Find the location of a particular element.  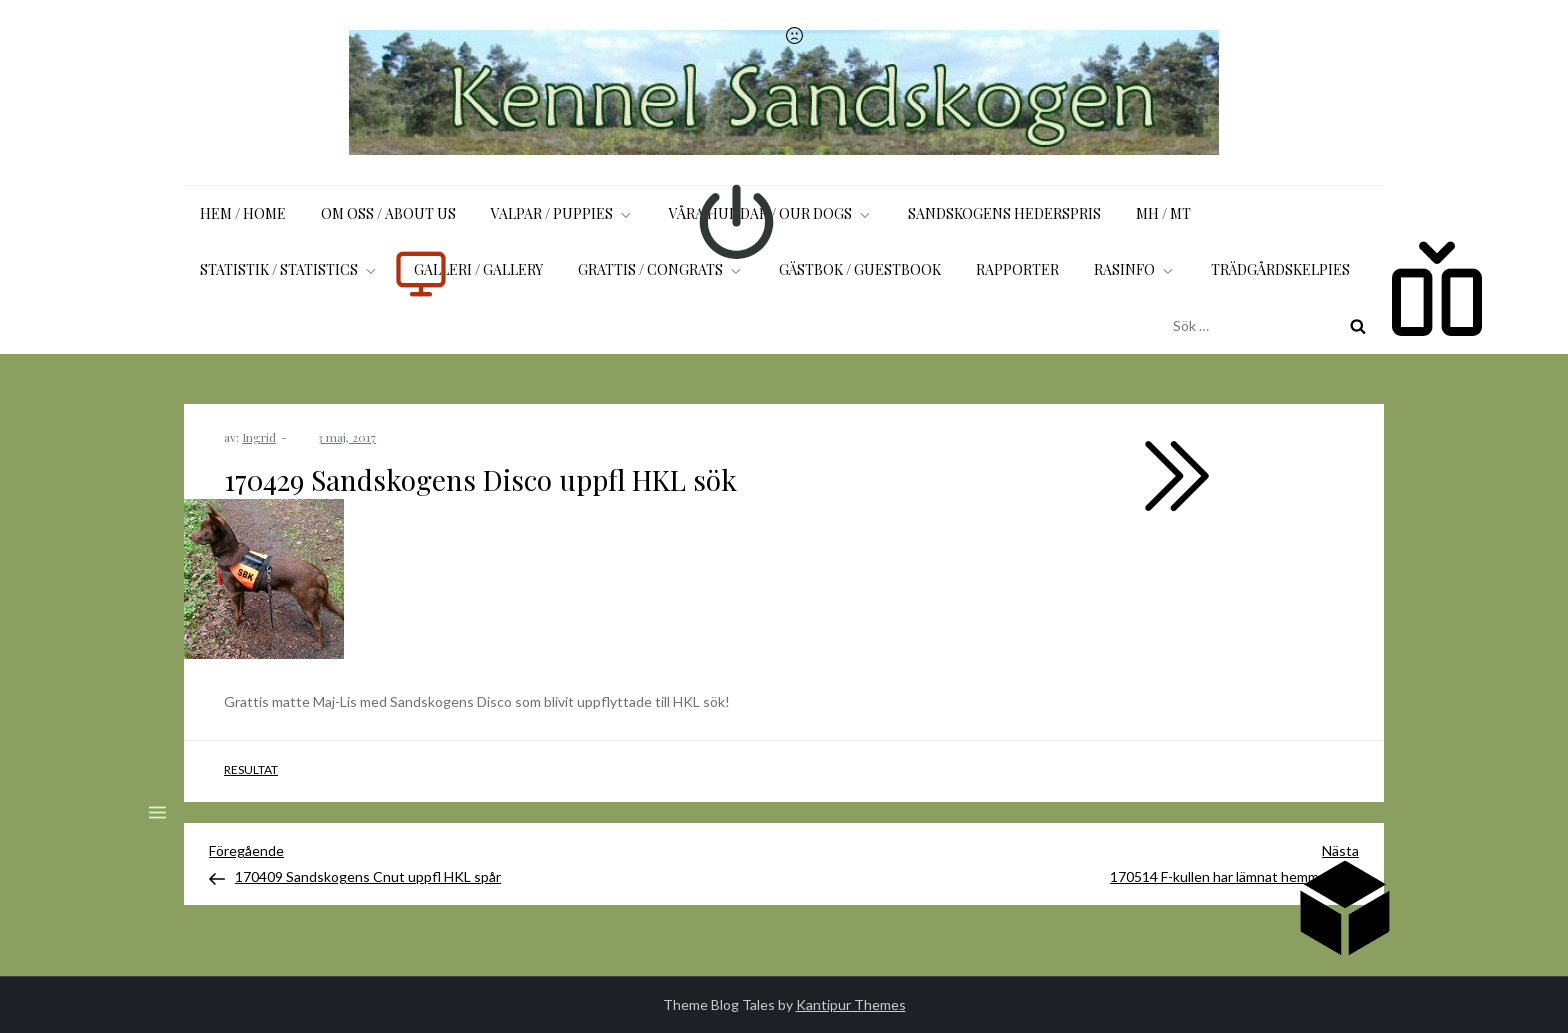

switch to desktop display mode is located at coordinates (421, 274).